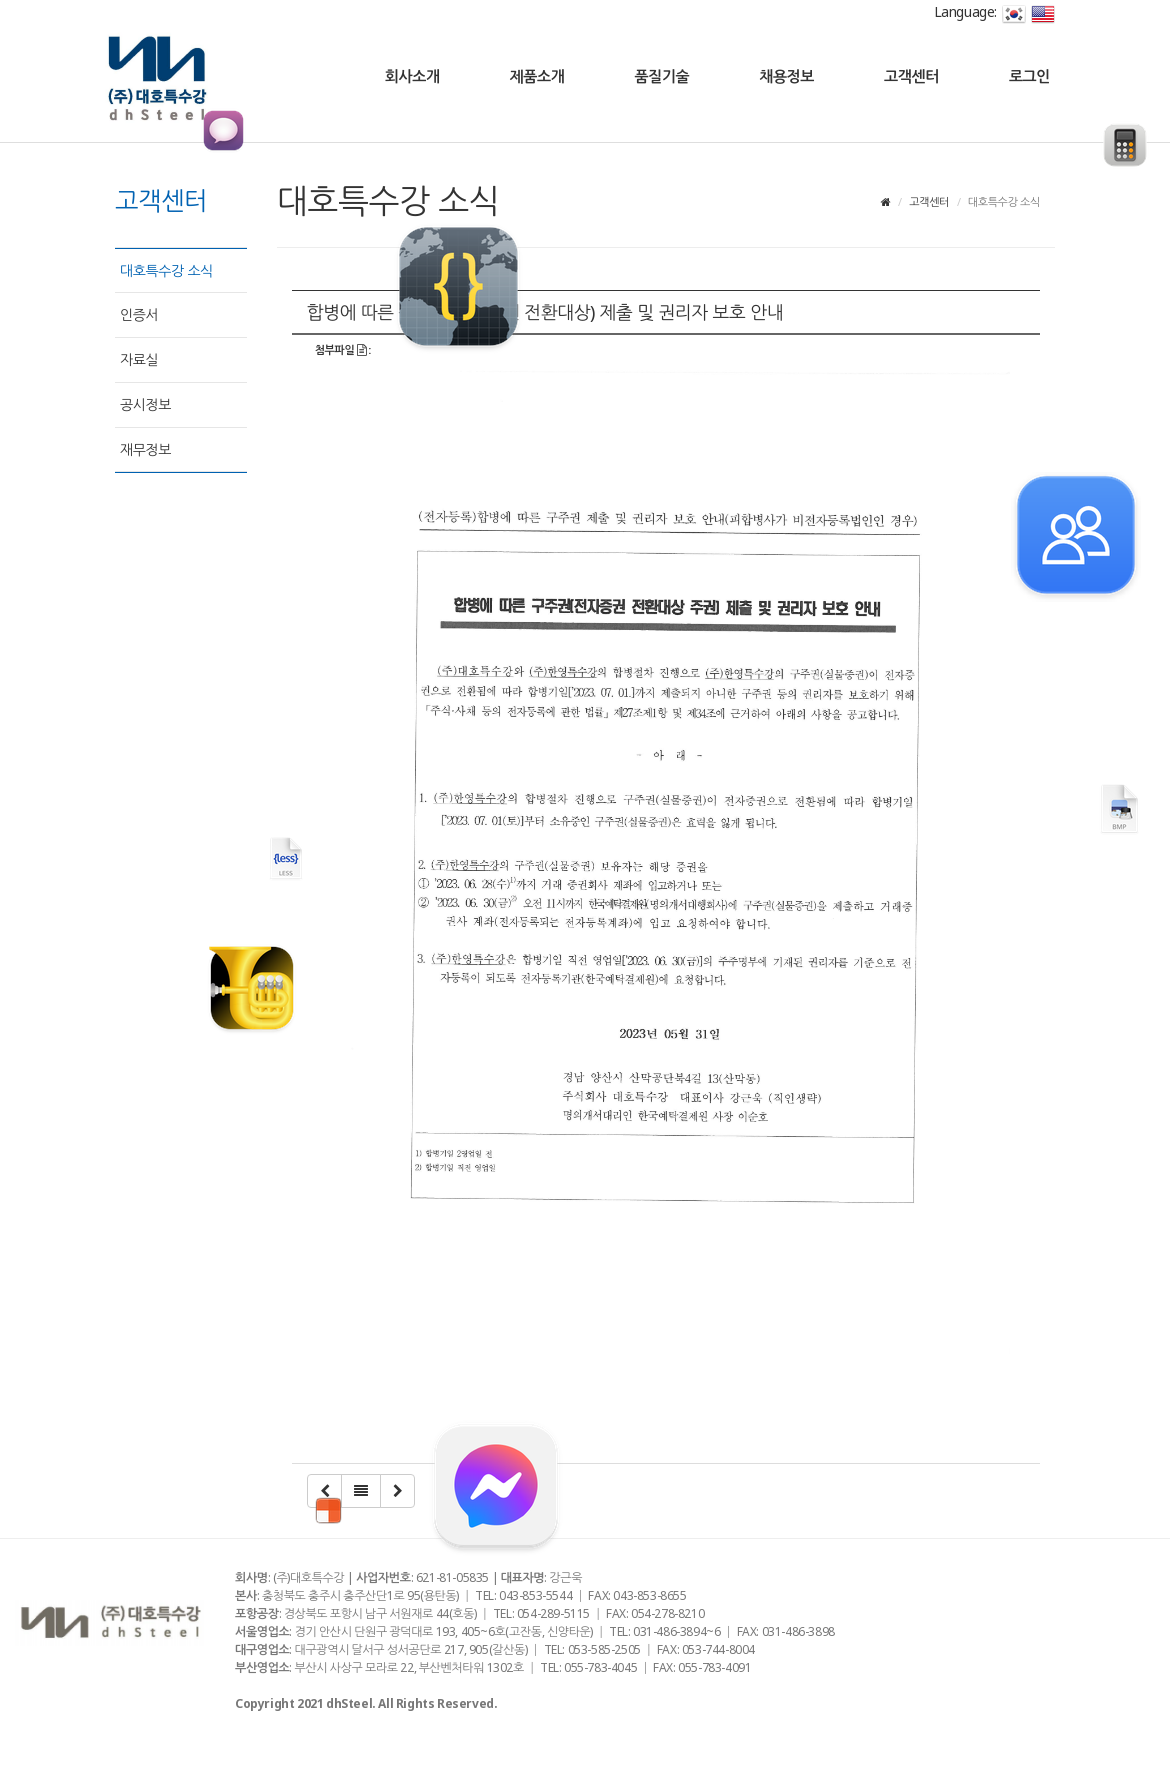 Image resolution: width=1170 pixels, height=1765 pixels. Describe the element at coordinates (1125, 145) in the screenshot. I see `open the calculator app` at that location.